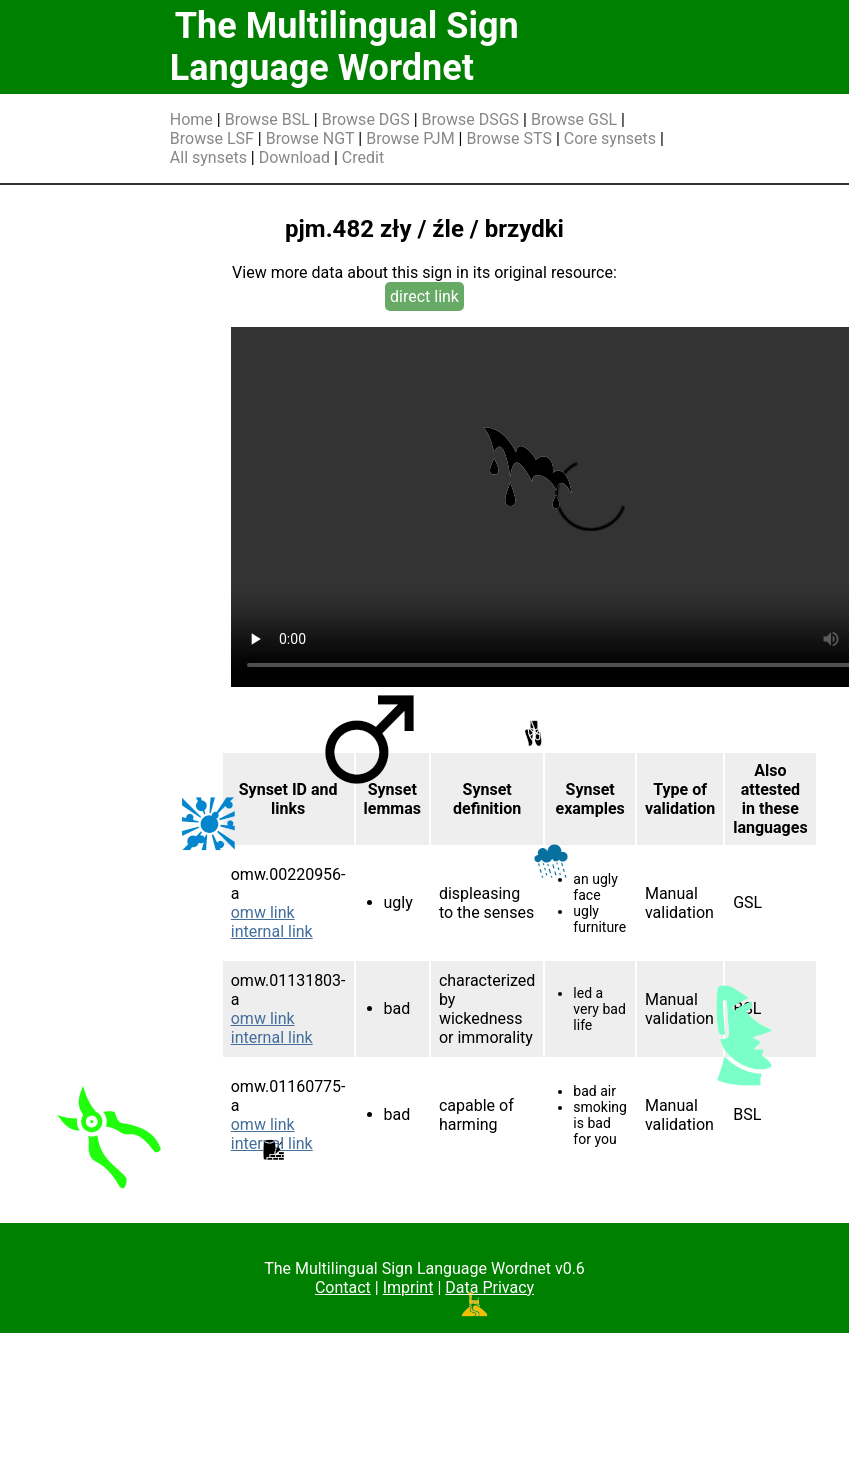 The height and width of the screenshot is (1460, 849). What do you see at coordinates (369, 739) in the screenshot?
I see `indicates male gender option` at bounding box center [369, 739].